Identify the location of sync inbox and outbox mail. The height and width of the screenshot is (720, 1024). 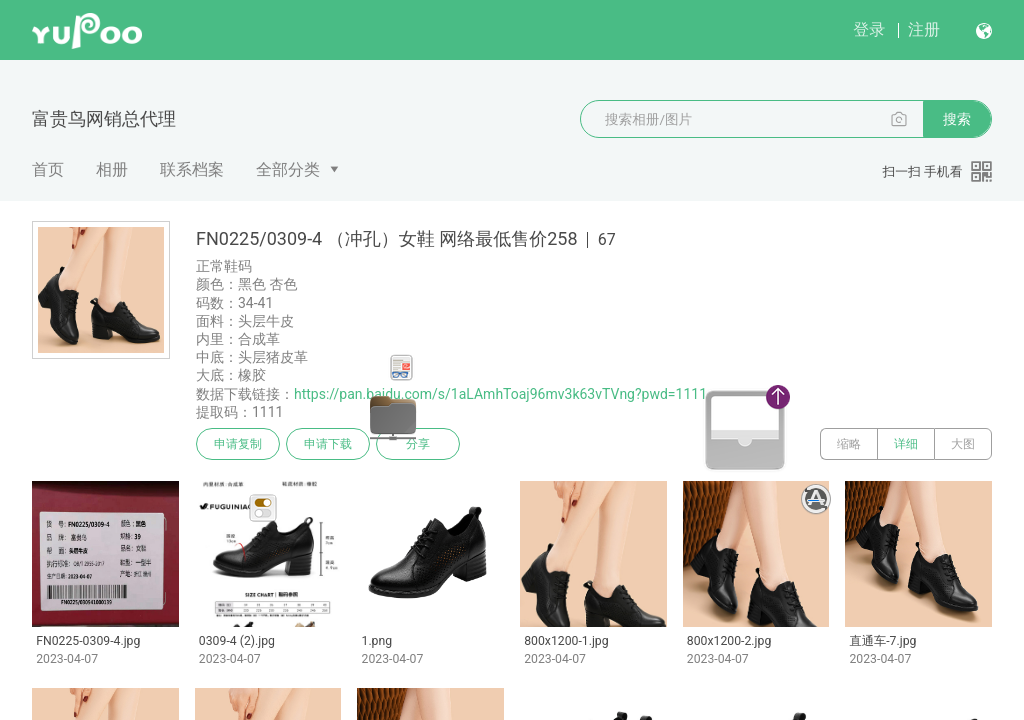
(745, 430).